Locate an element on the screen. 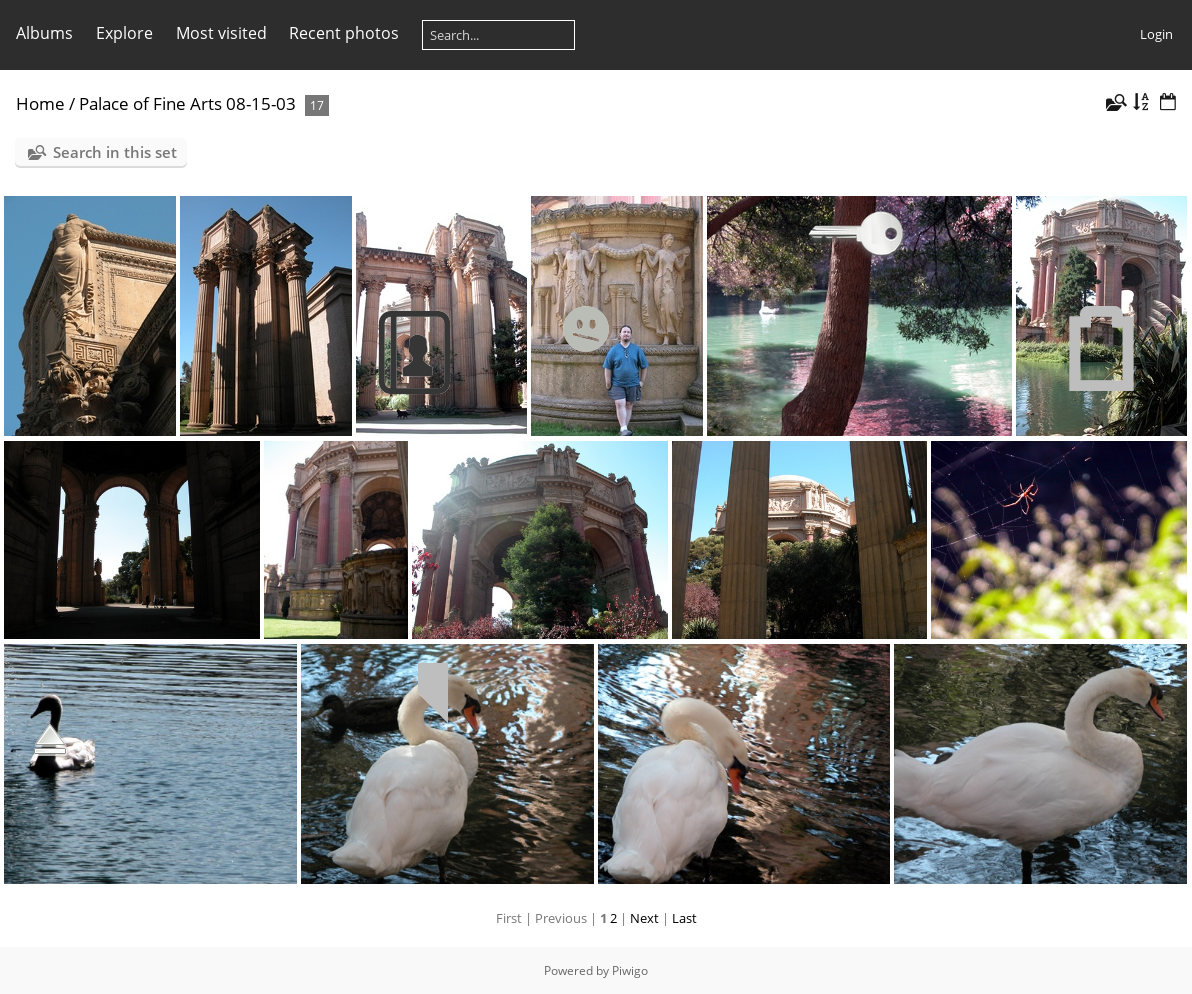  enter password to continue is located at coordinates (857, 235).